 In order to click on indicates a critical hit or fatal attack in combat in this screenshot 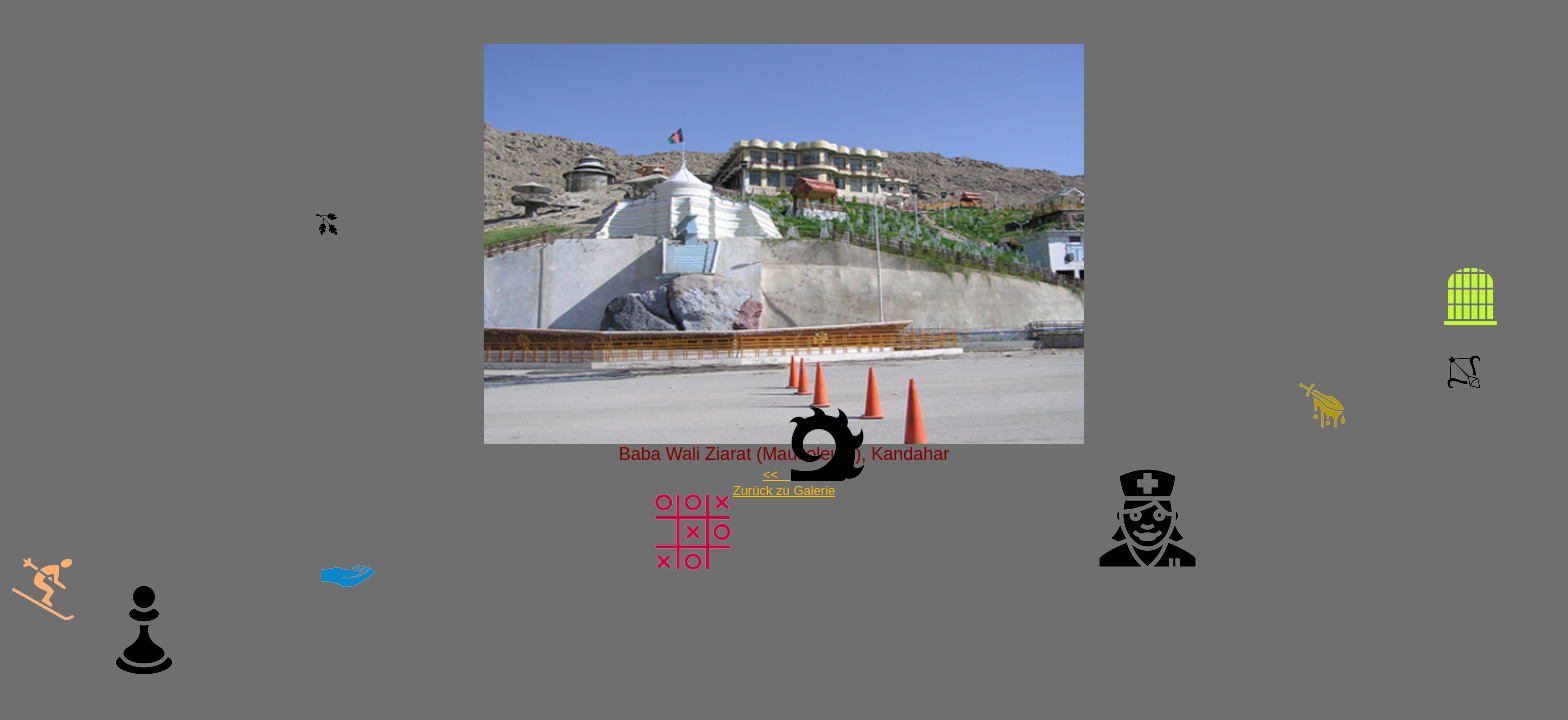, I will do `click(1322, 404)`.